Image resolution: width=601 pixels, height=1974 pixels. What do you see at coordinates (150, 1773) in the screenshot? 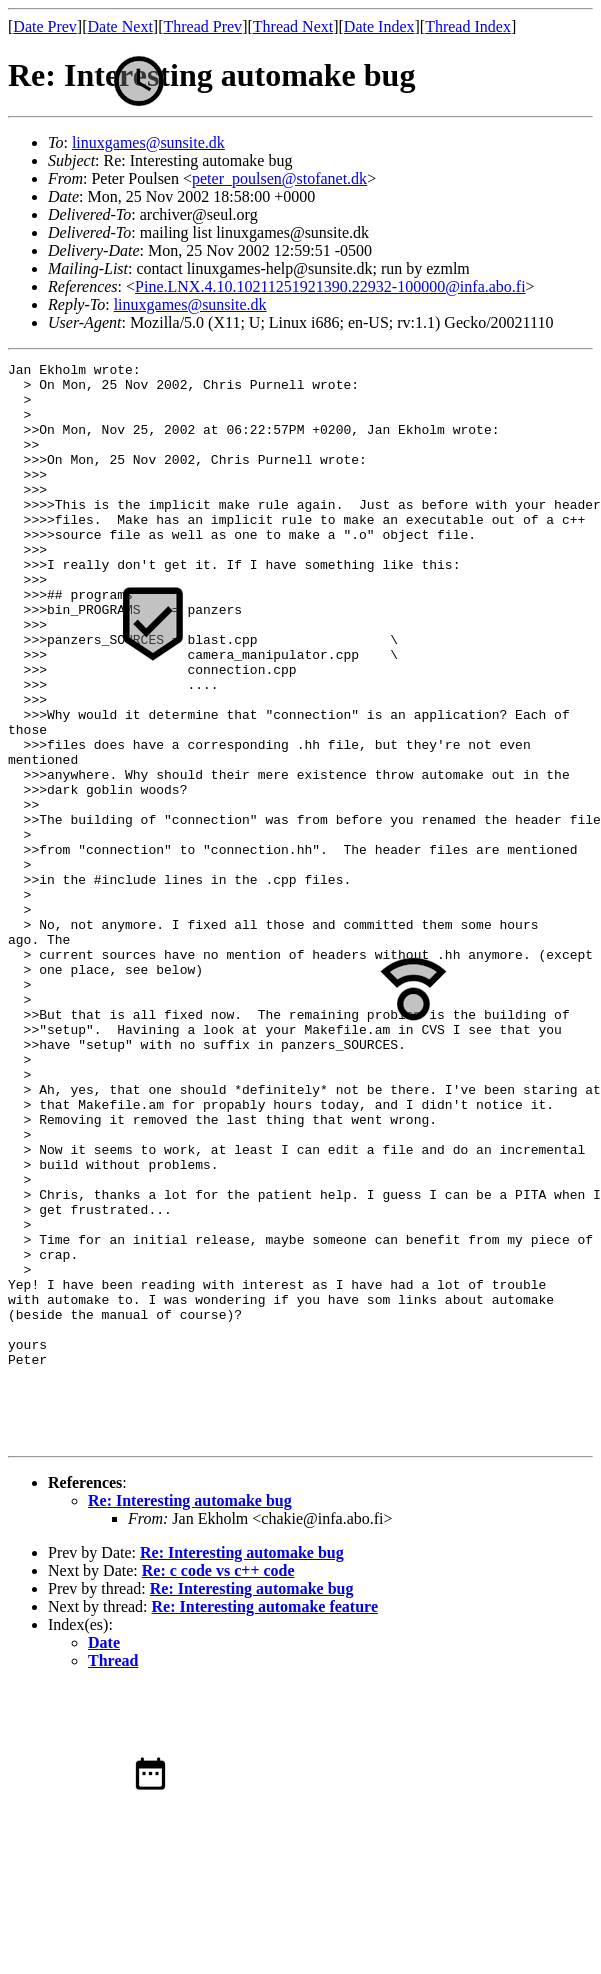
I see `select a date range` at bounding box center [150, 1773].